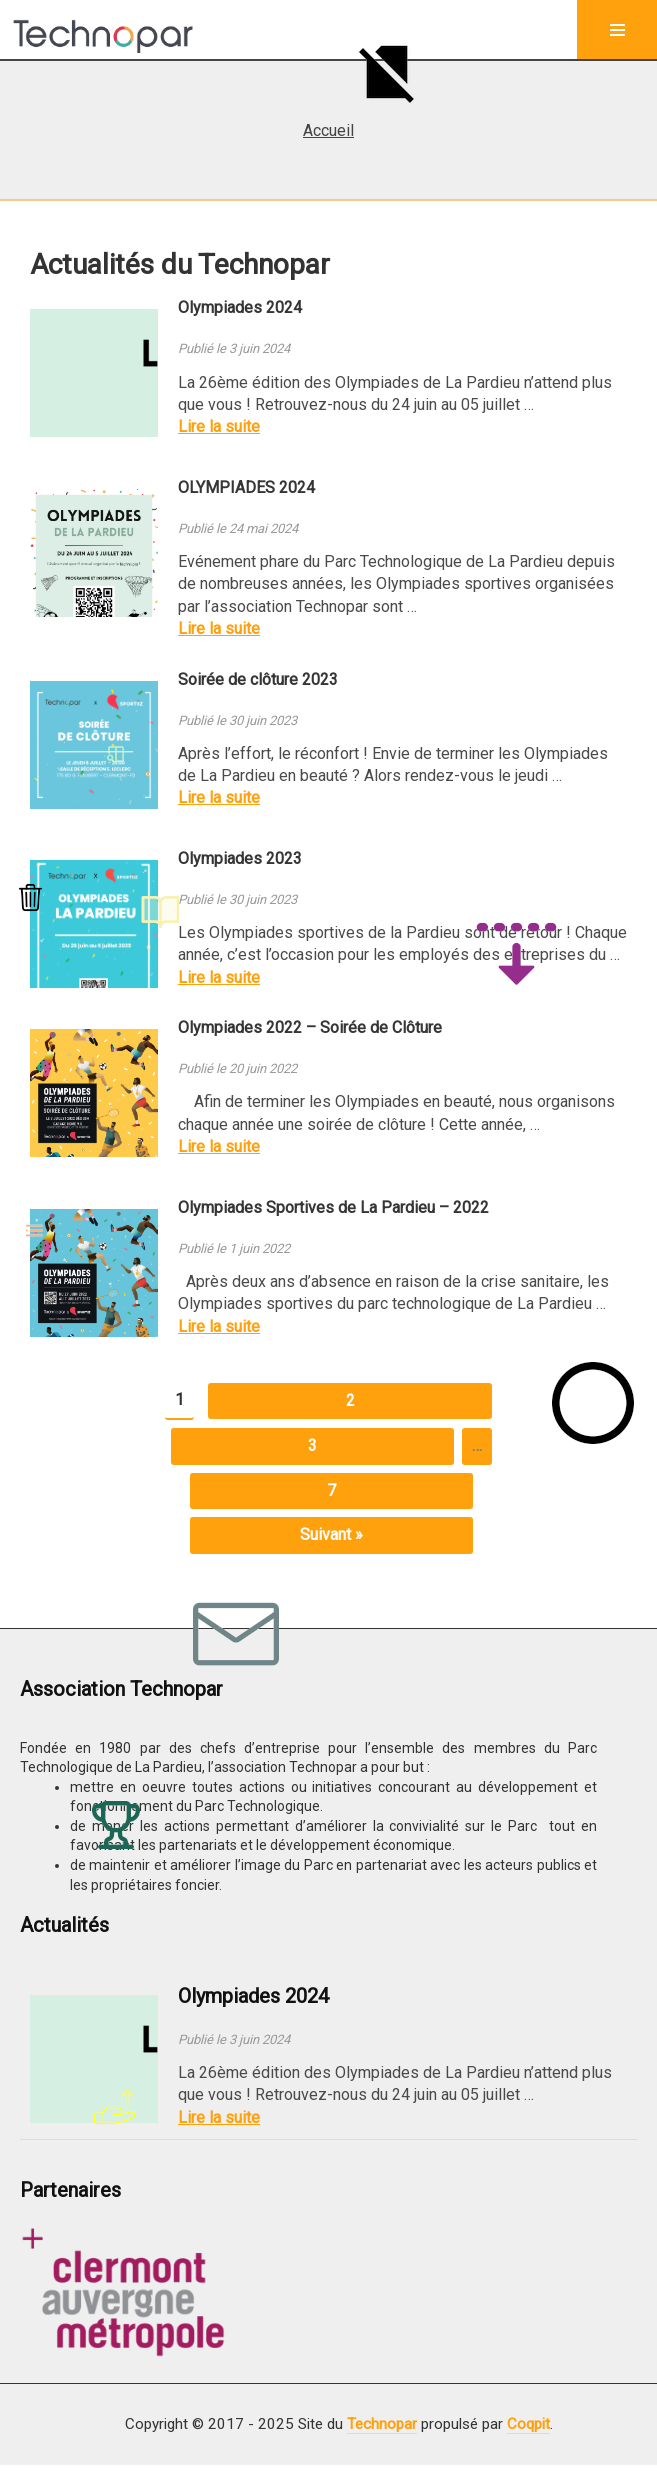  I want to click on view achievements or awards, so click(116, 1825).